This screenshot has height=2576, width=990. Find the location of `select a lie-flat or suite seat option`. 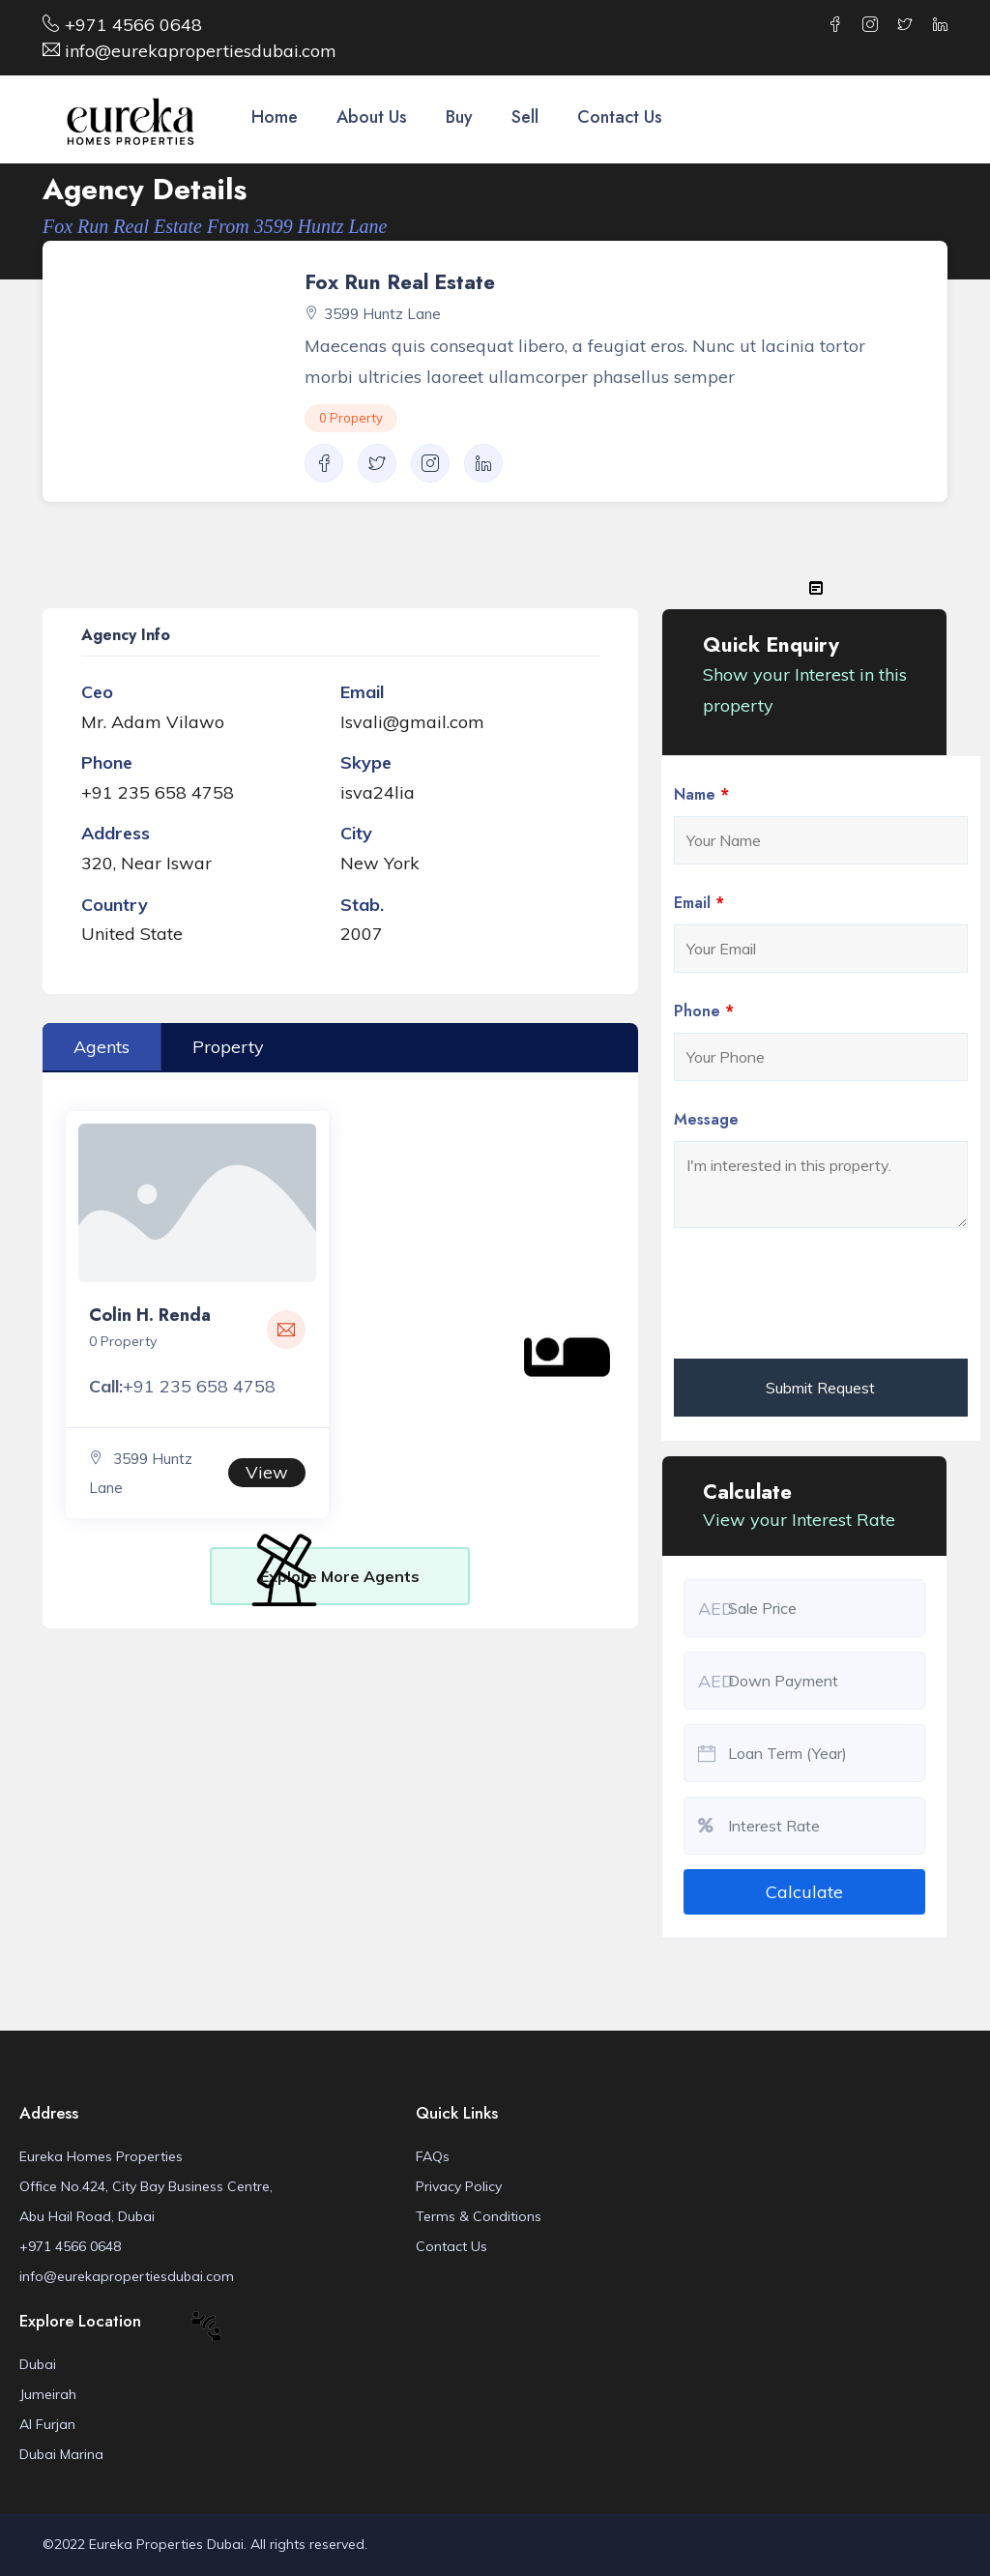

select a lie-flat or suite seat option is located at coordinates (567, 1357).